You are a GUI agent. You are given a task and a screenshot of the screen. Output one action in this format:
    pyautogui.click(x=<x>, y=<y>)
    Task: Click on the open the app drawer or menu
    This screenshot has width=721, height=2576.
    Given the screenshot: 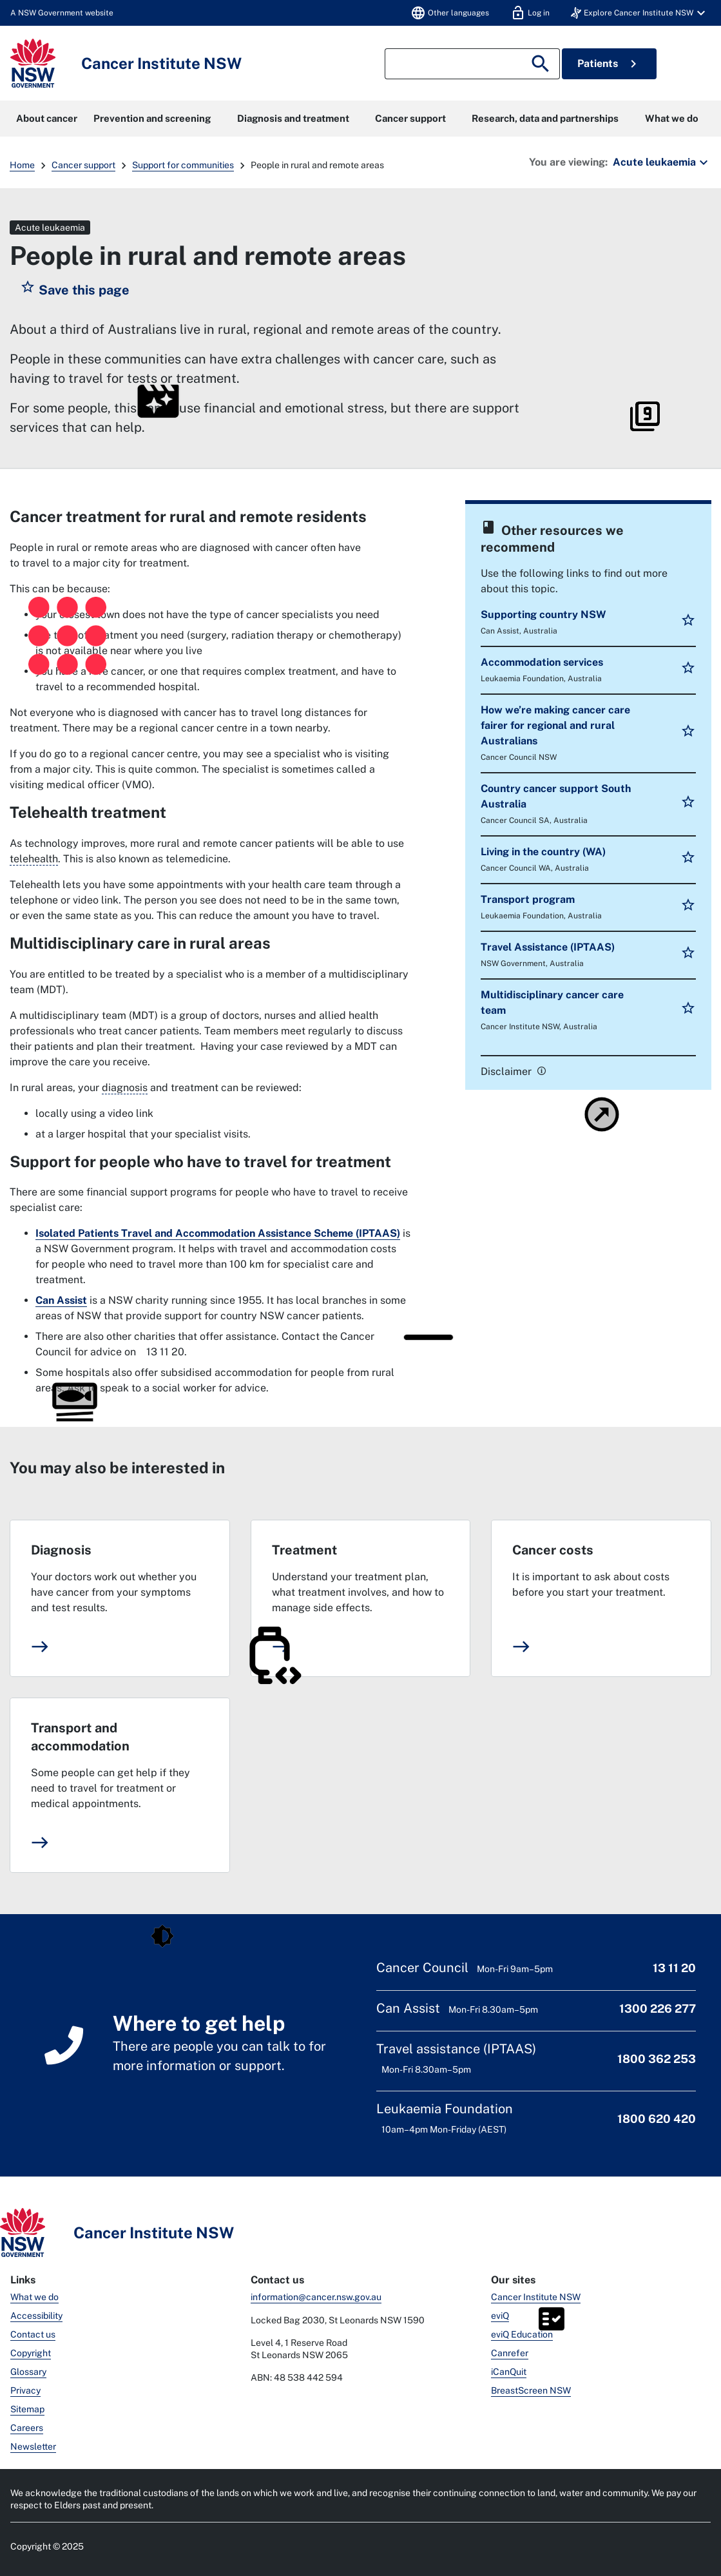 What is the action you would take?
    pyautogui.click(x=67, y=635)
    